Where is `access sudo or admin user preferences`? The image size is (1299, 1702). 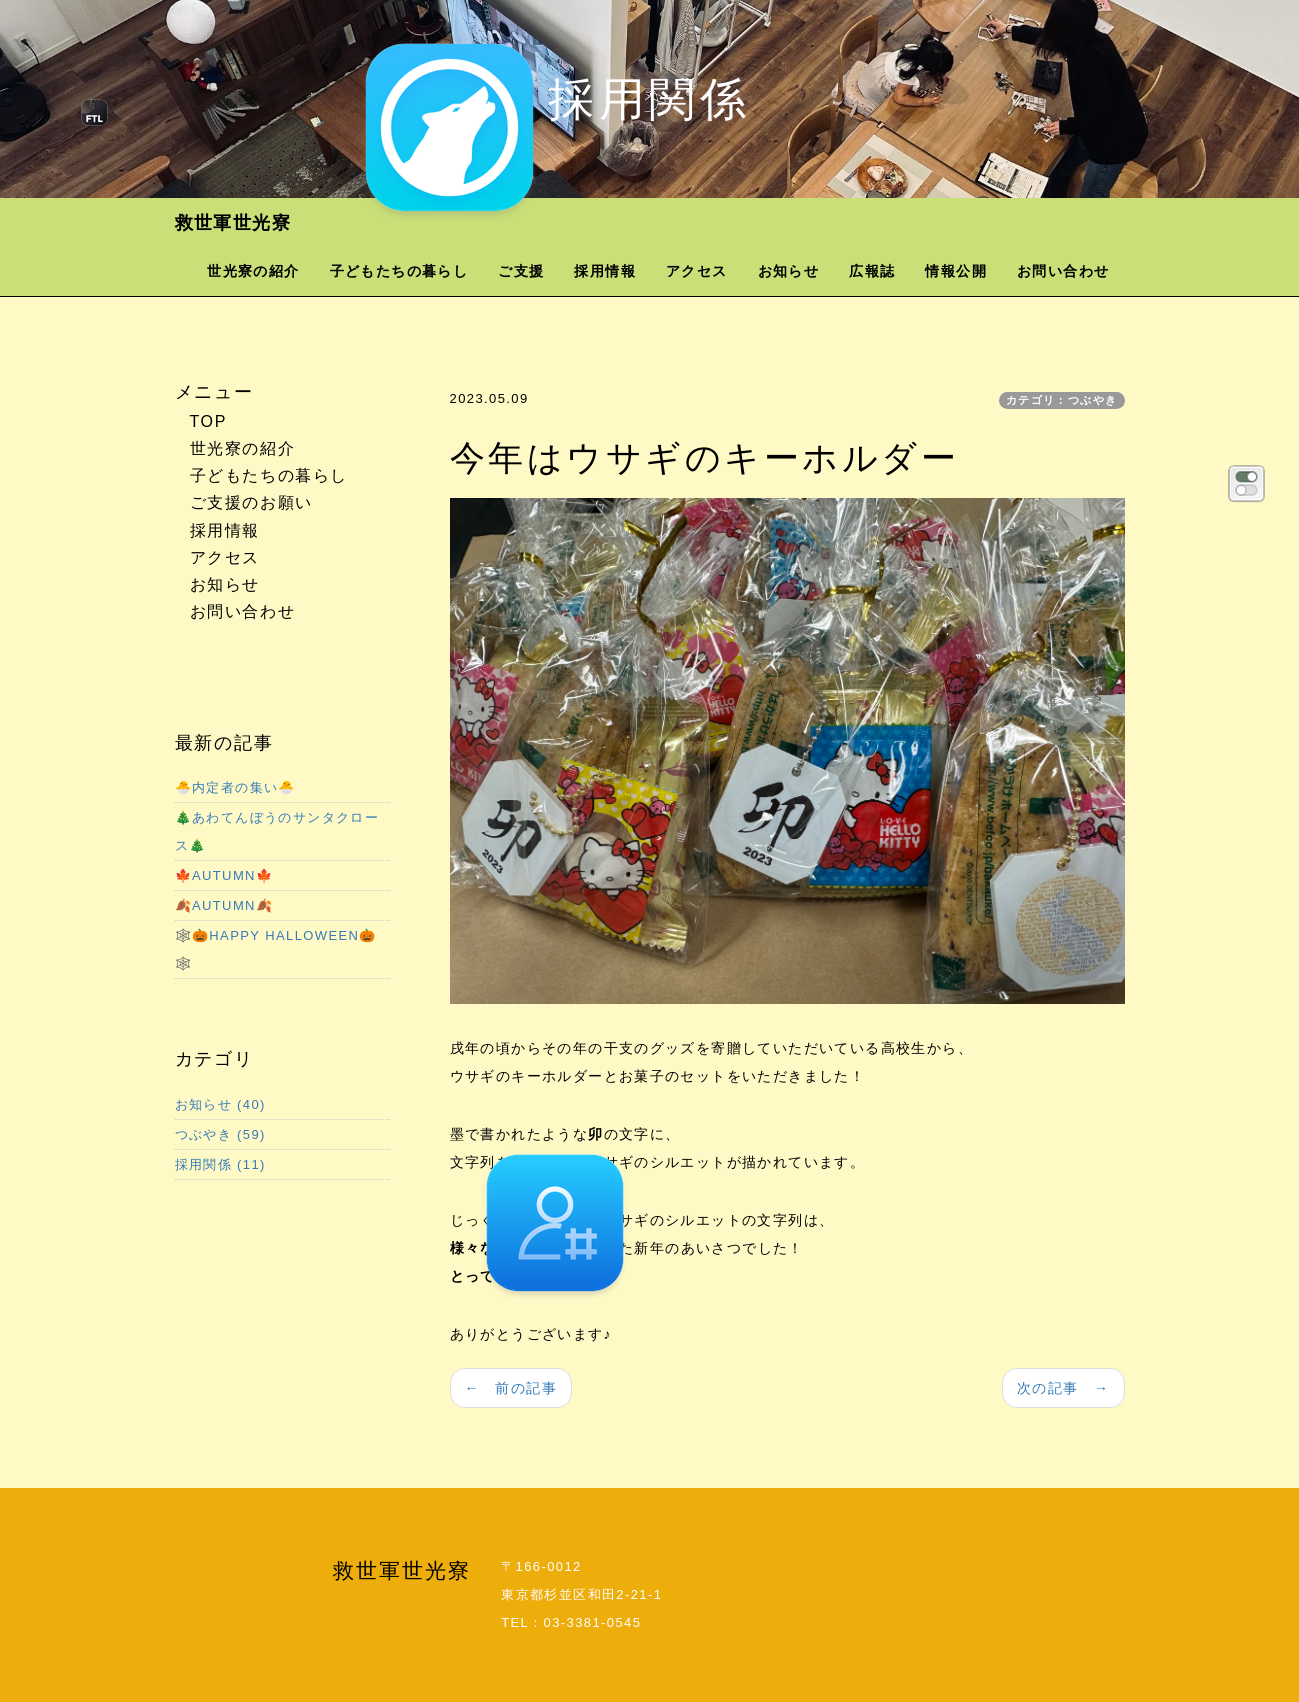 access sudo or admin user preferences is located at coordinates (555, 1223).